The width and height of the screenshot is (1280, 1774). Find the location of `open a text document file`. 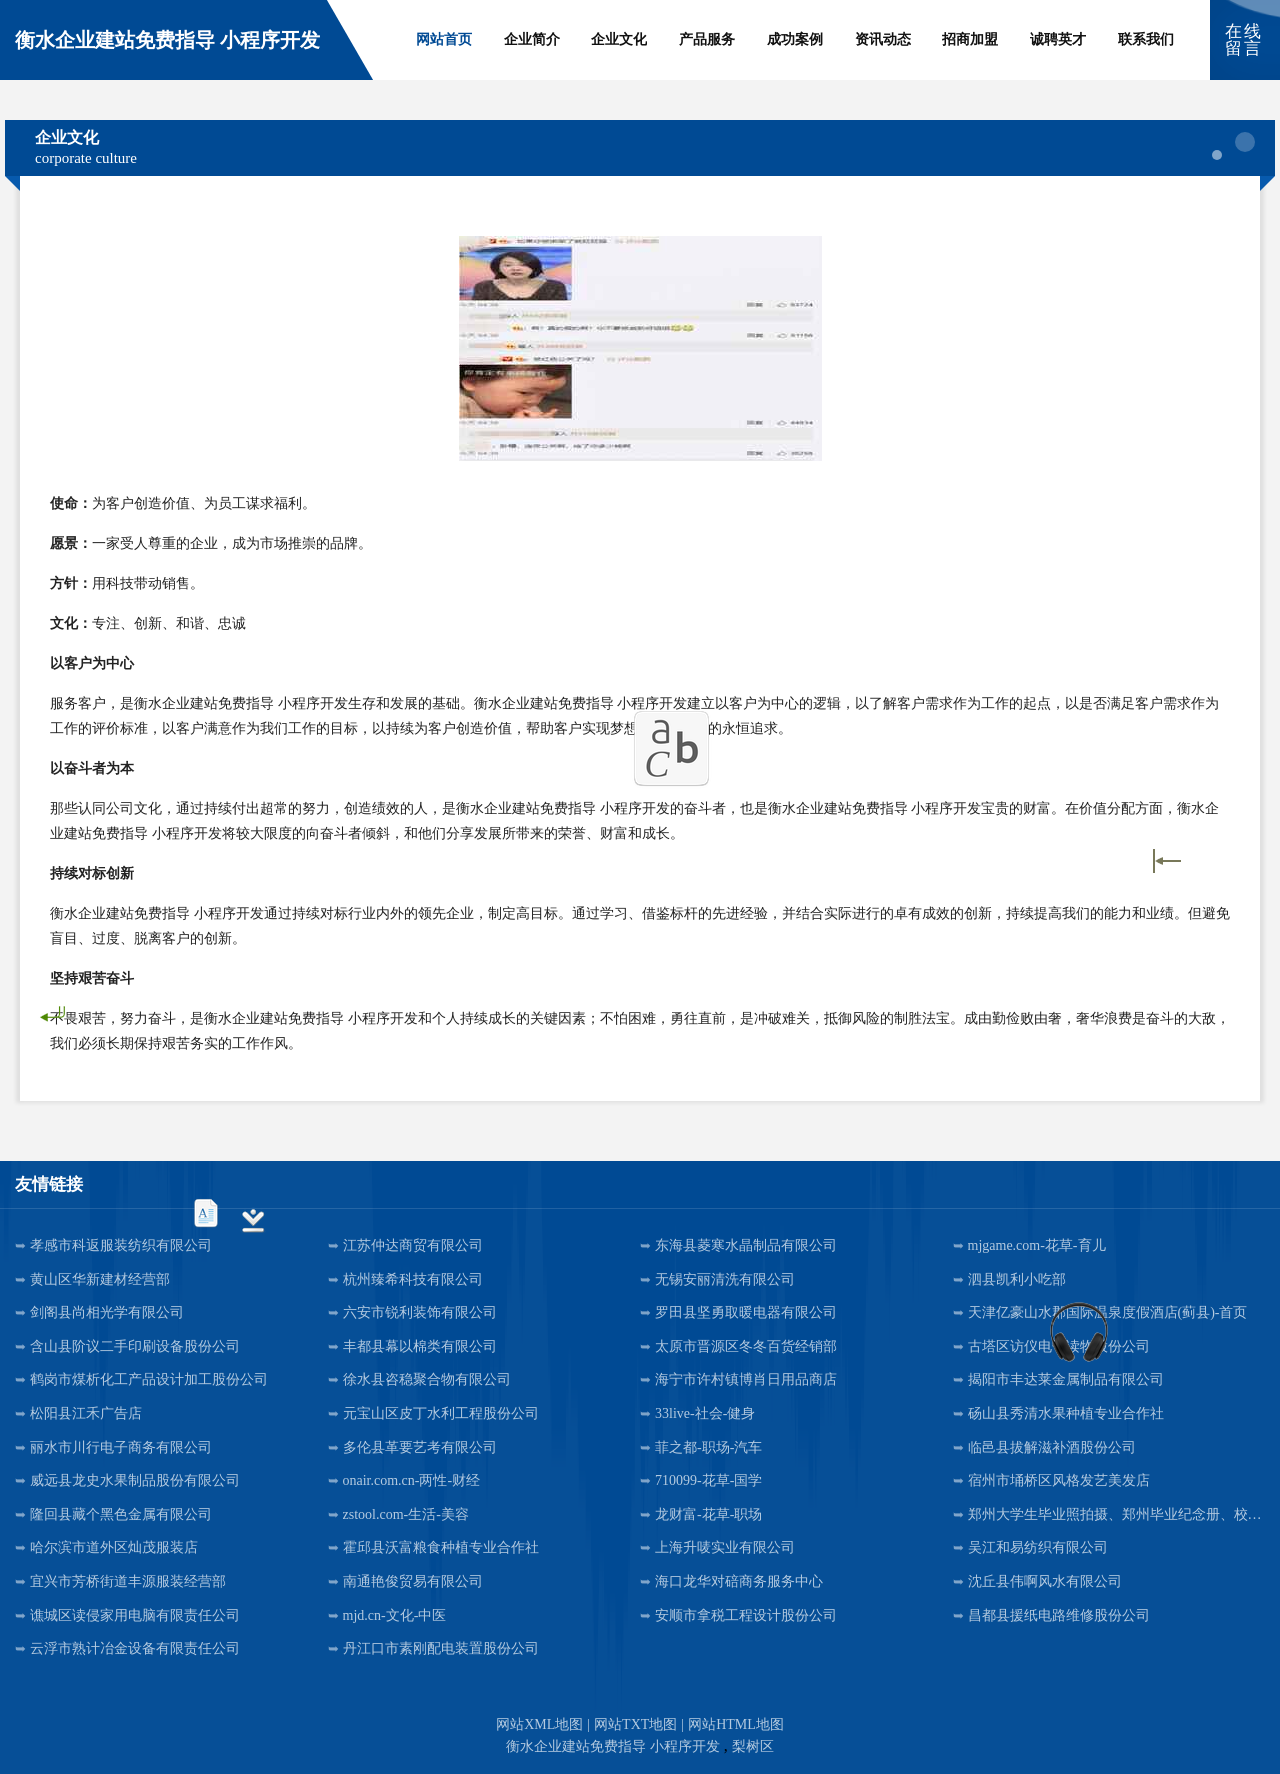

open a text document file is located at coordinates (206, 1213).